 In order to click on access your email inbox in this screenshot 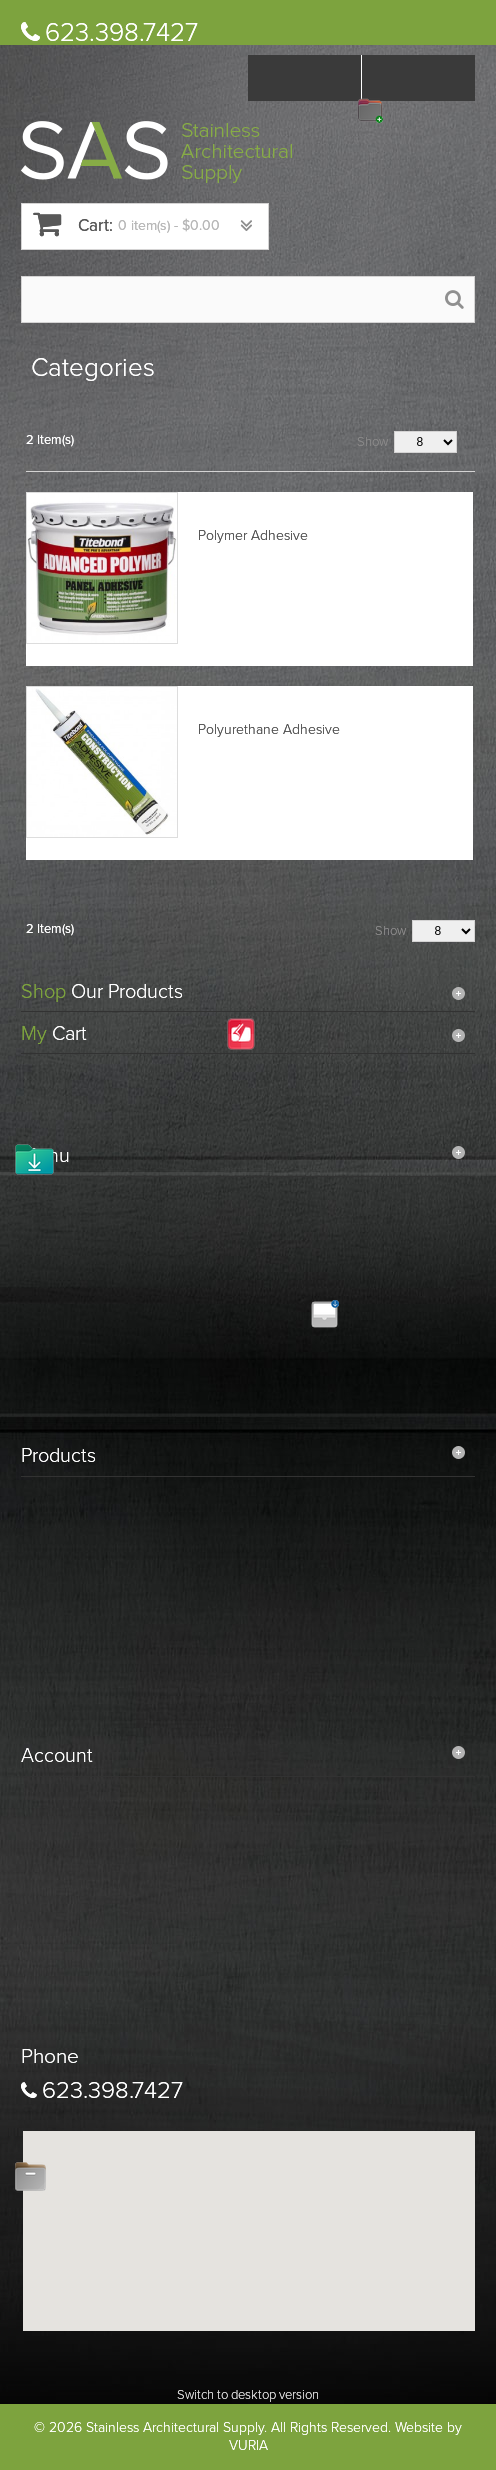, I will do `click(324, 1314)`.